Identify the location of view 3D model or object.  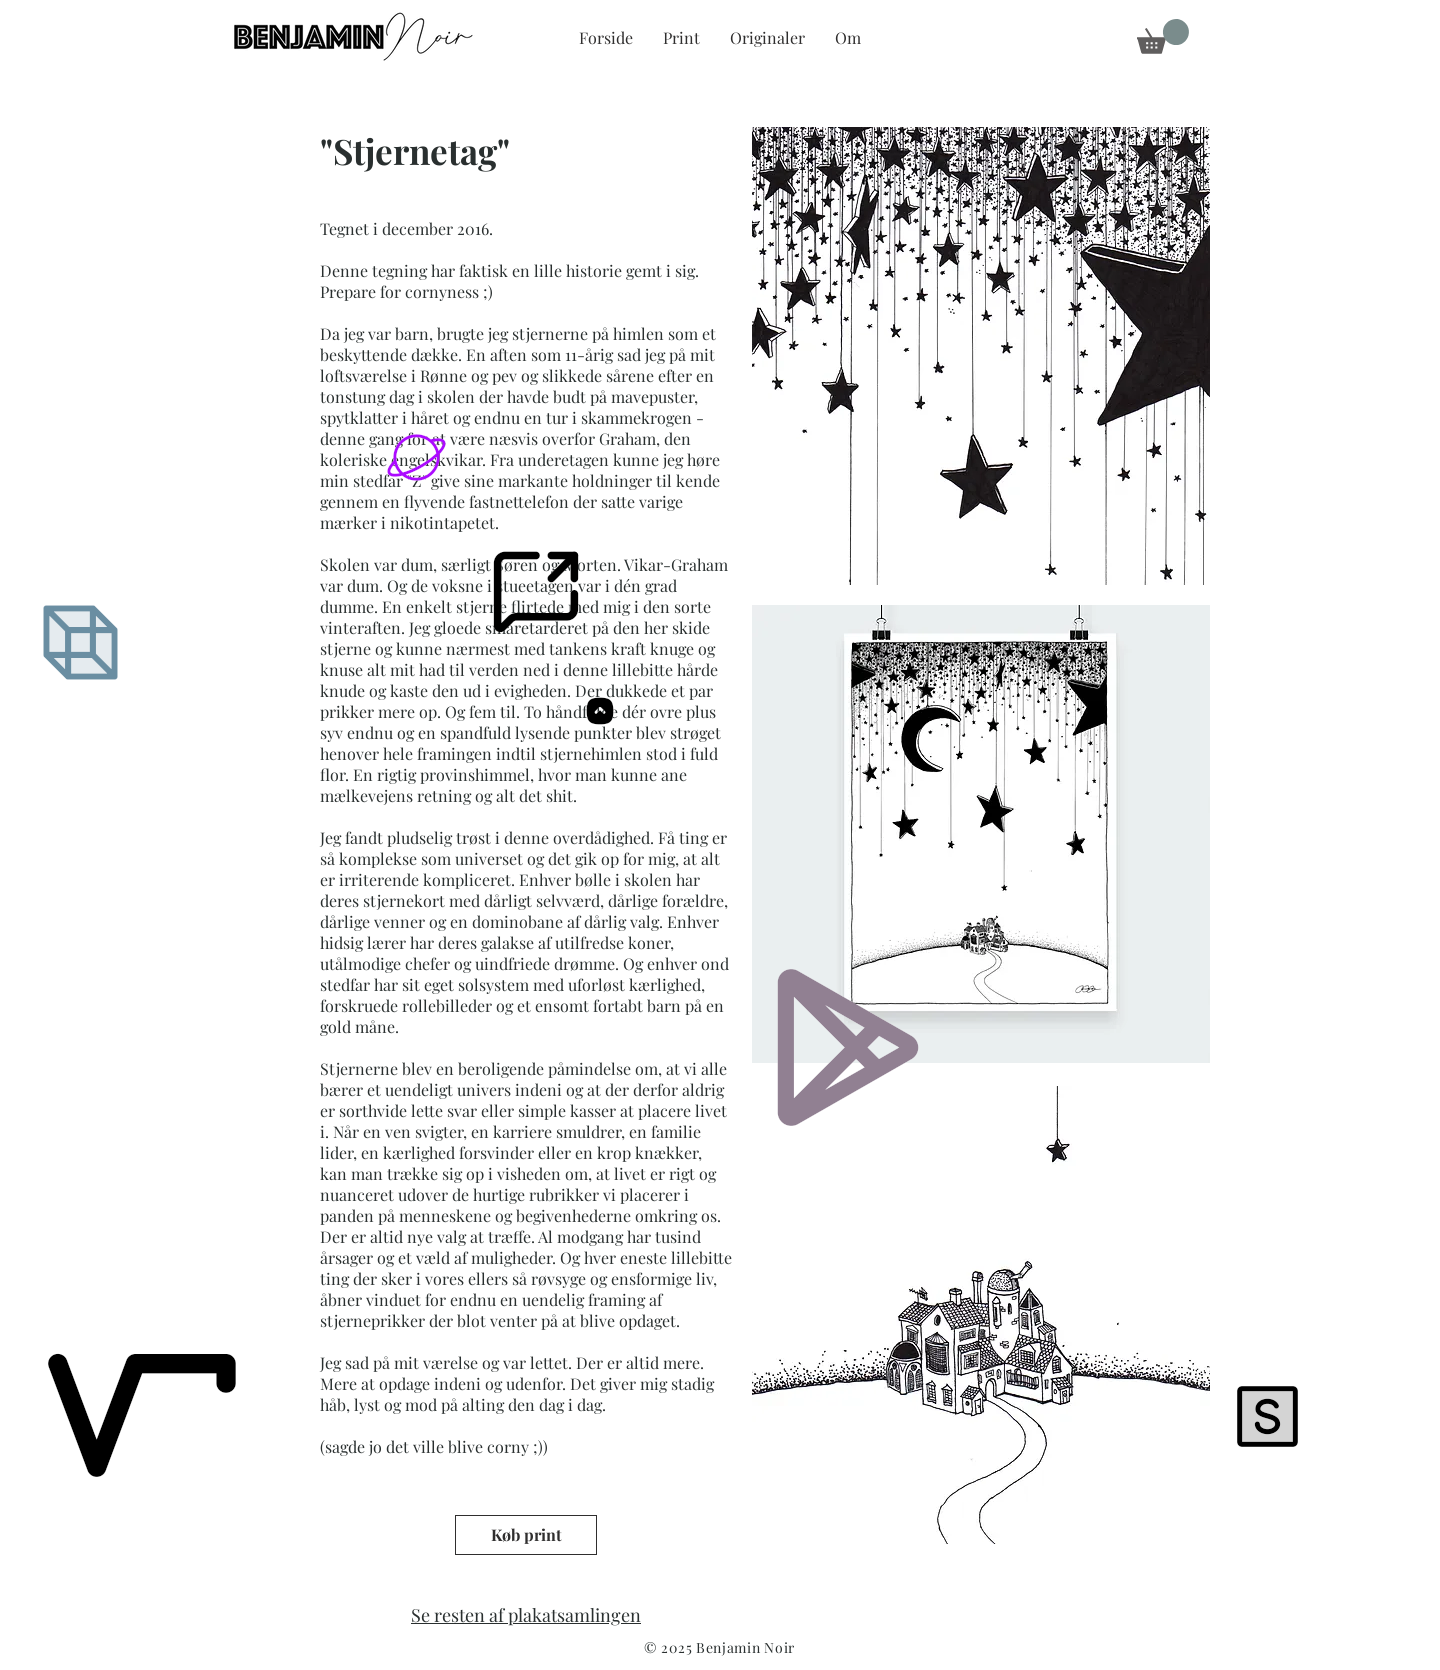
(80, 642).